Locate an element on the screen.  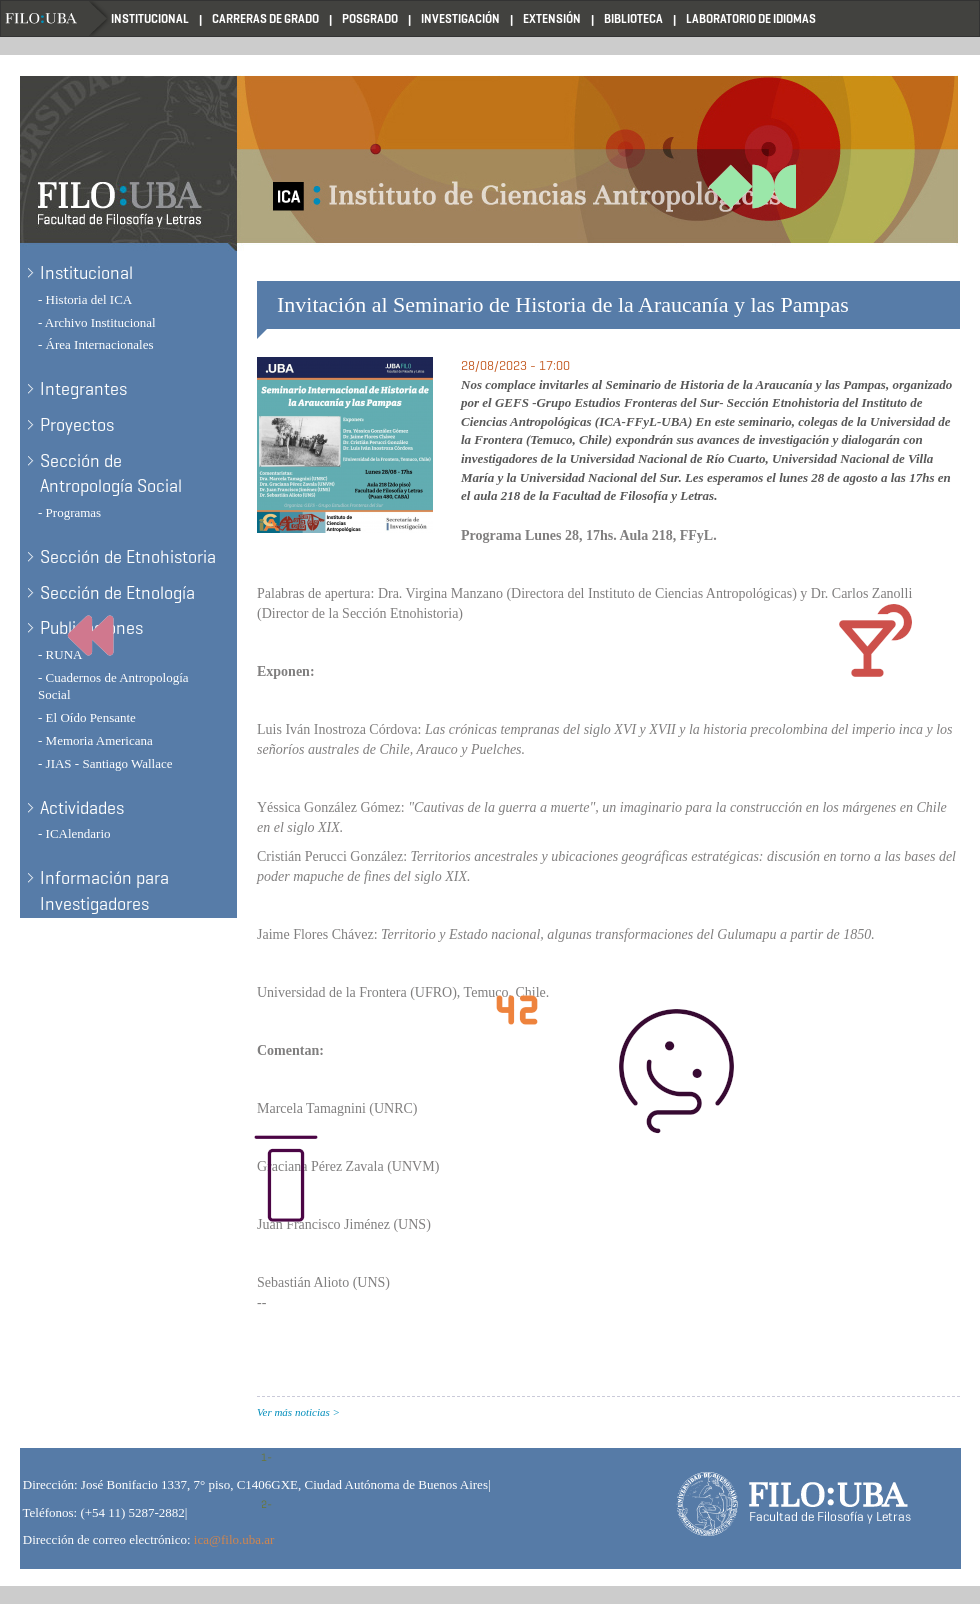
access bar or cocktail menu is located at coordinates (871, 644).